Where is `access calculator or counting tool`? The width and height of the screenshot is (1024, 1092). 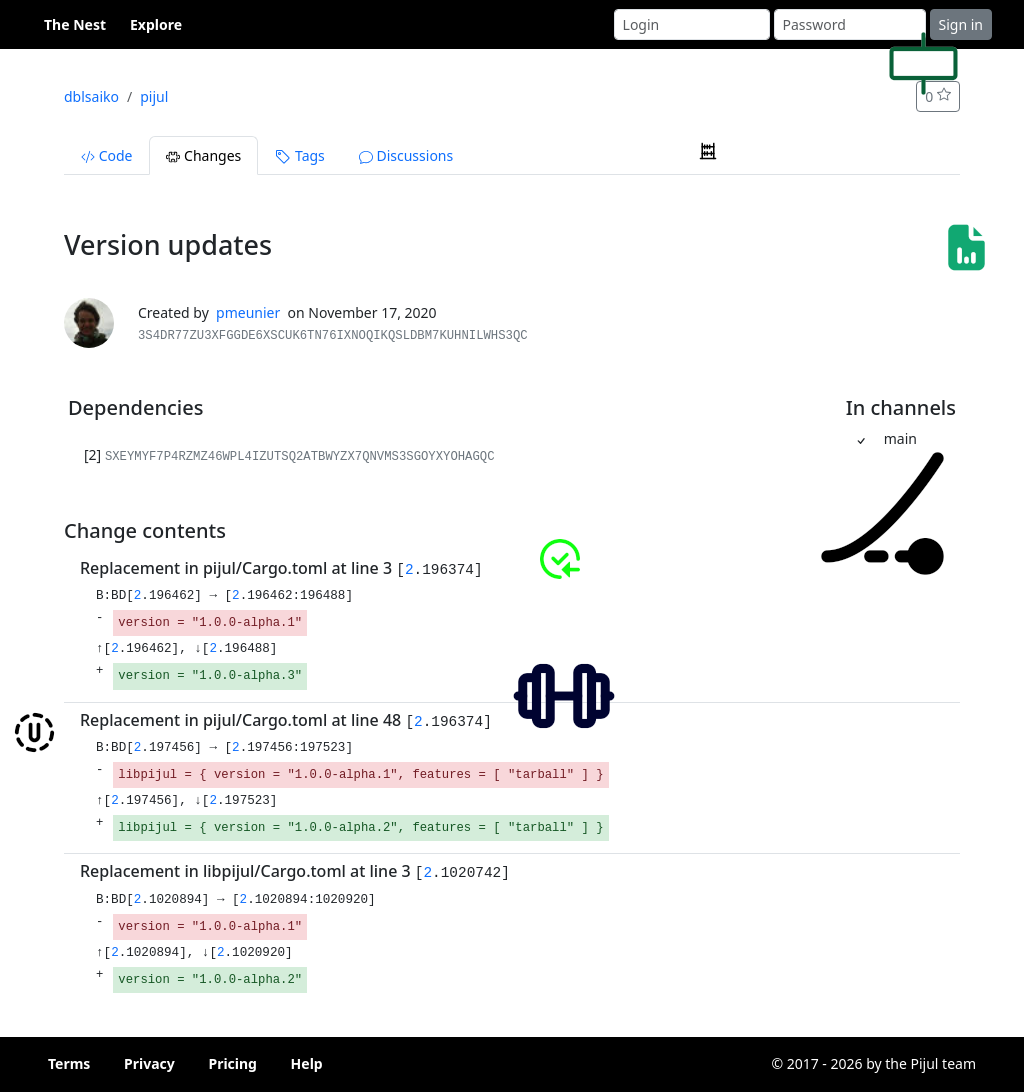 access calculator or counting tool is located at coordinates (708, 151).